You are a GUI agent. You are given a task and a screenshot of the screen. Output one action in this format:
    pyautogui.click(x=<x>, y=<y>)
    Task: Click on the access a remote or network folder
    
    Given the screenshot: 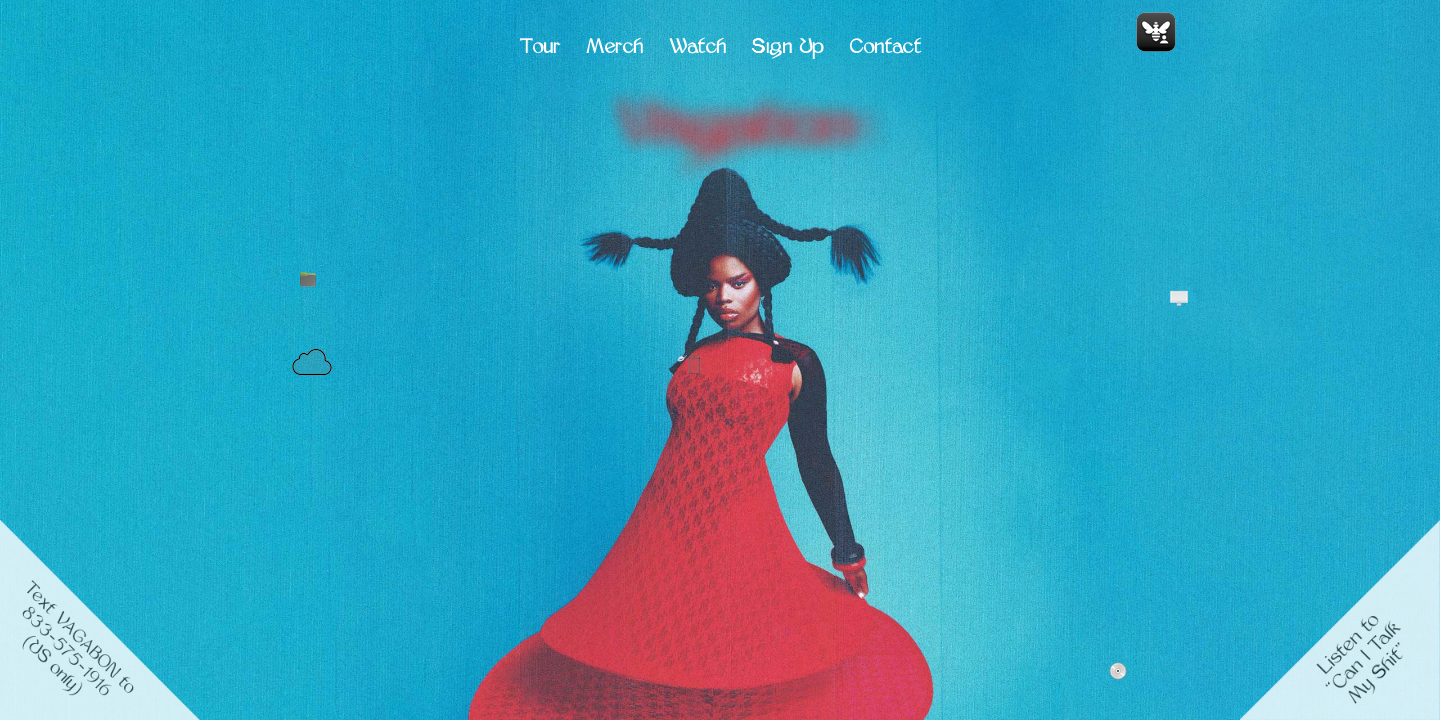 What is the action you would take?
    pyautogui.click(x=308, y=279)
    